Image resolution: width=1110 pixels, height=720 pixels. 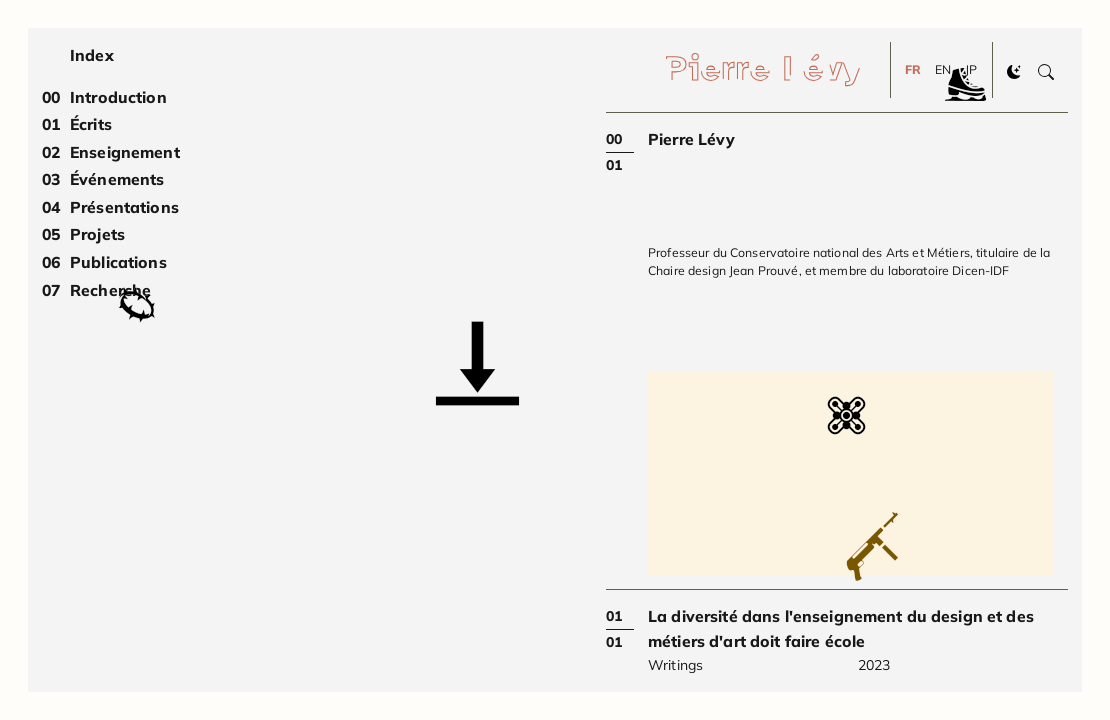 What do you see at coordinates (965, 84) in the screenshot?
I see `access ice skating activities or sports` at bounding box center [965, 84].